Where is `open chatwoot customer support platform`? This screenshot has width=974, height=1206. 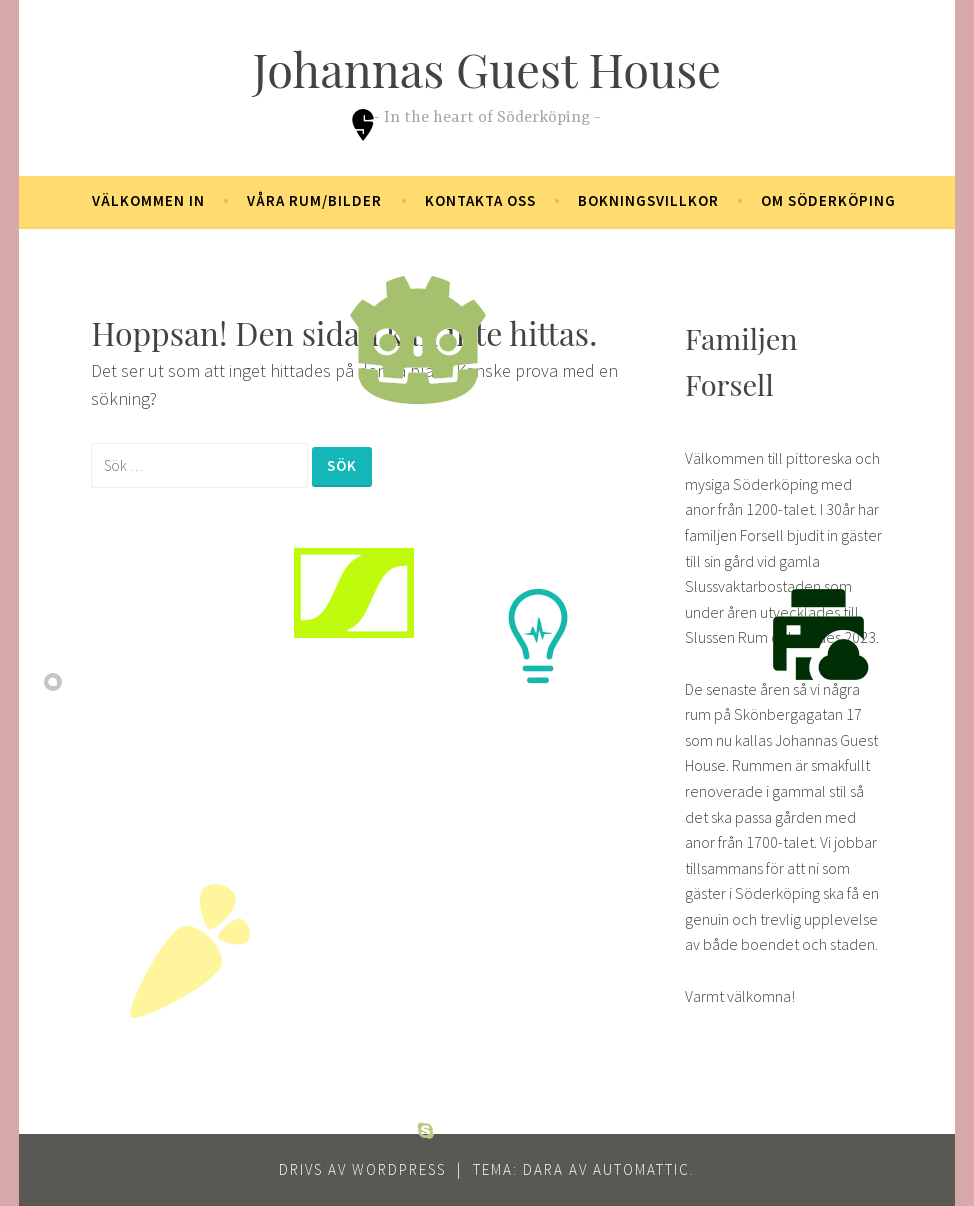 open chatwoot customer support platform is located at coordinates (53, 682).